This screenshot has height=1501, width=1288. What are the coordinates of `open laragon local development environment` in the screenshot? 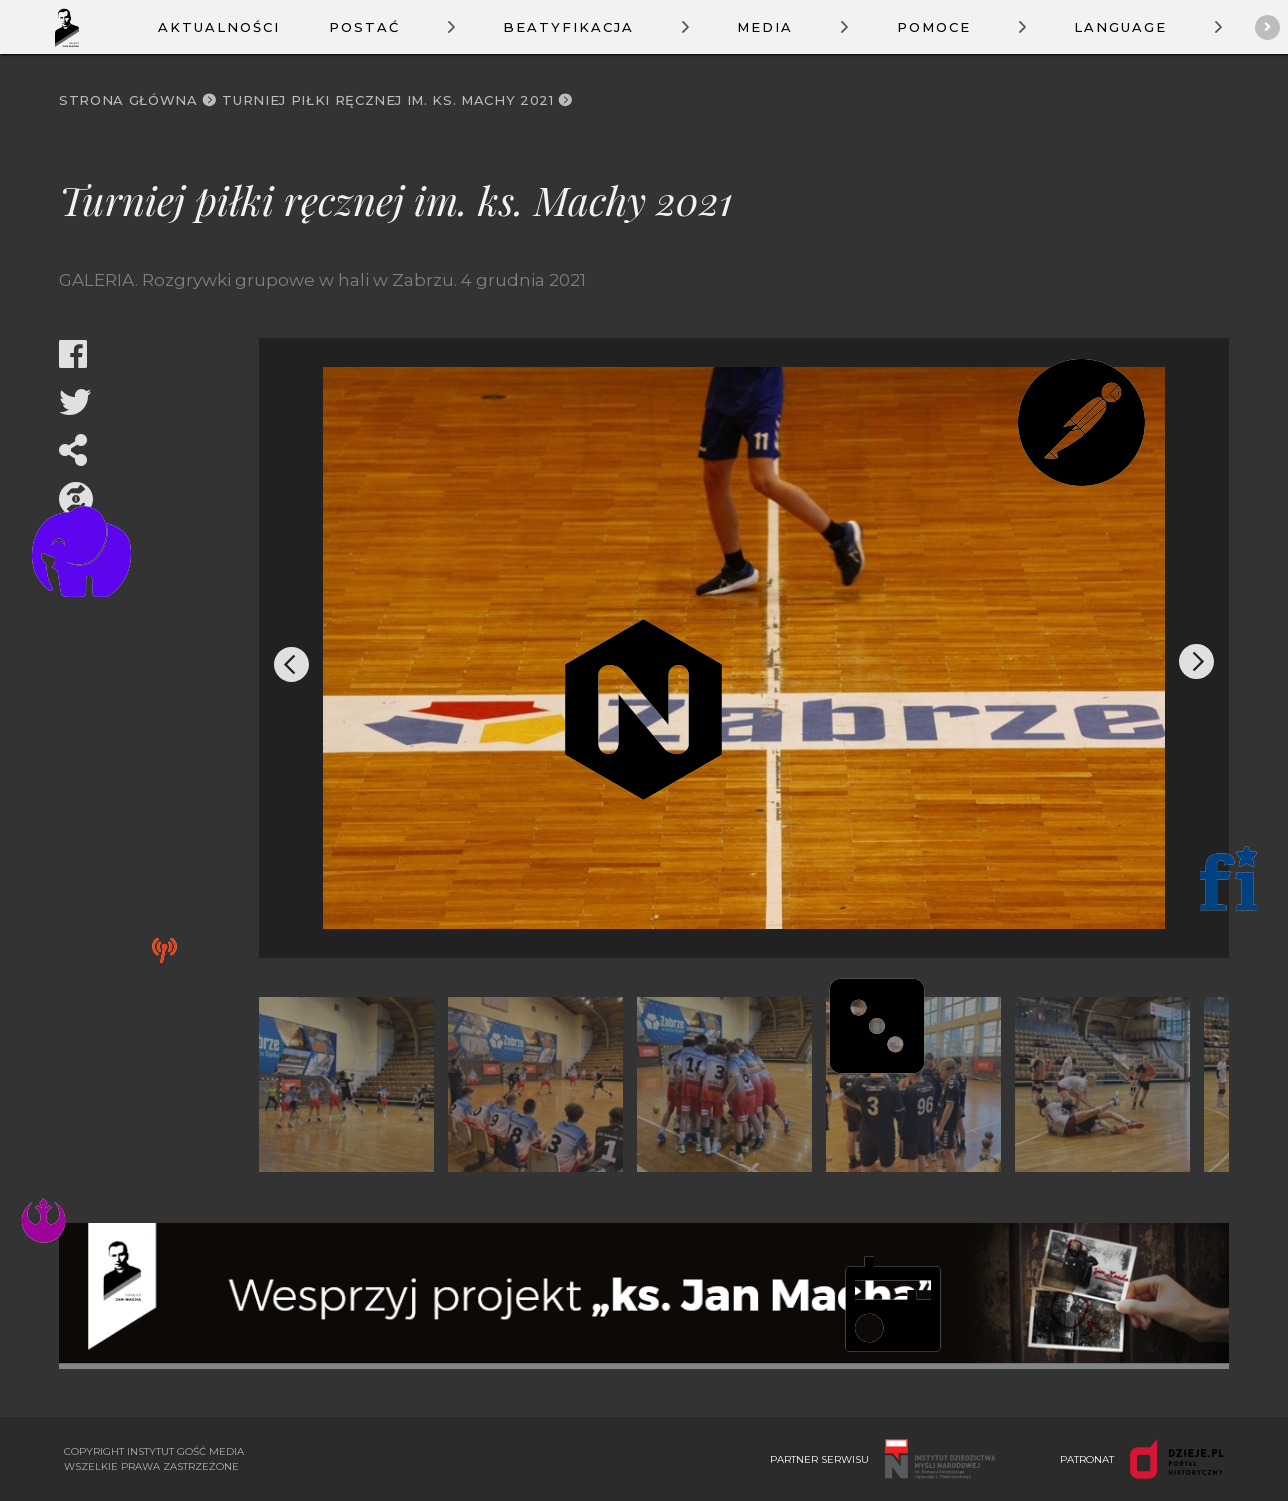 It's located at (81, 551).